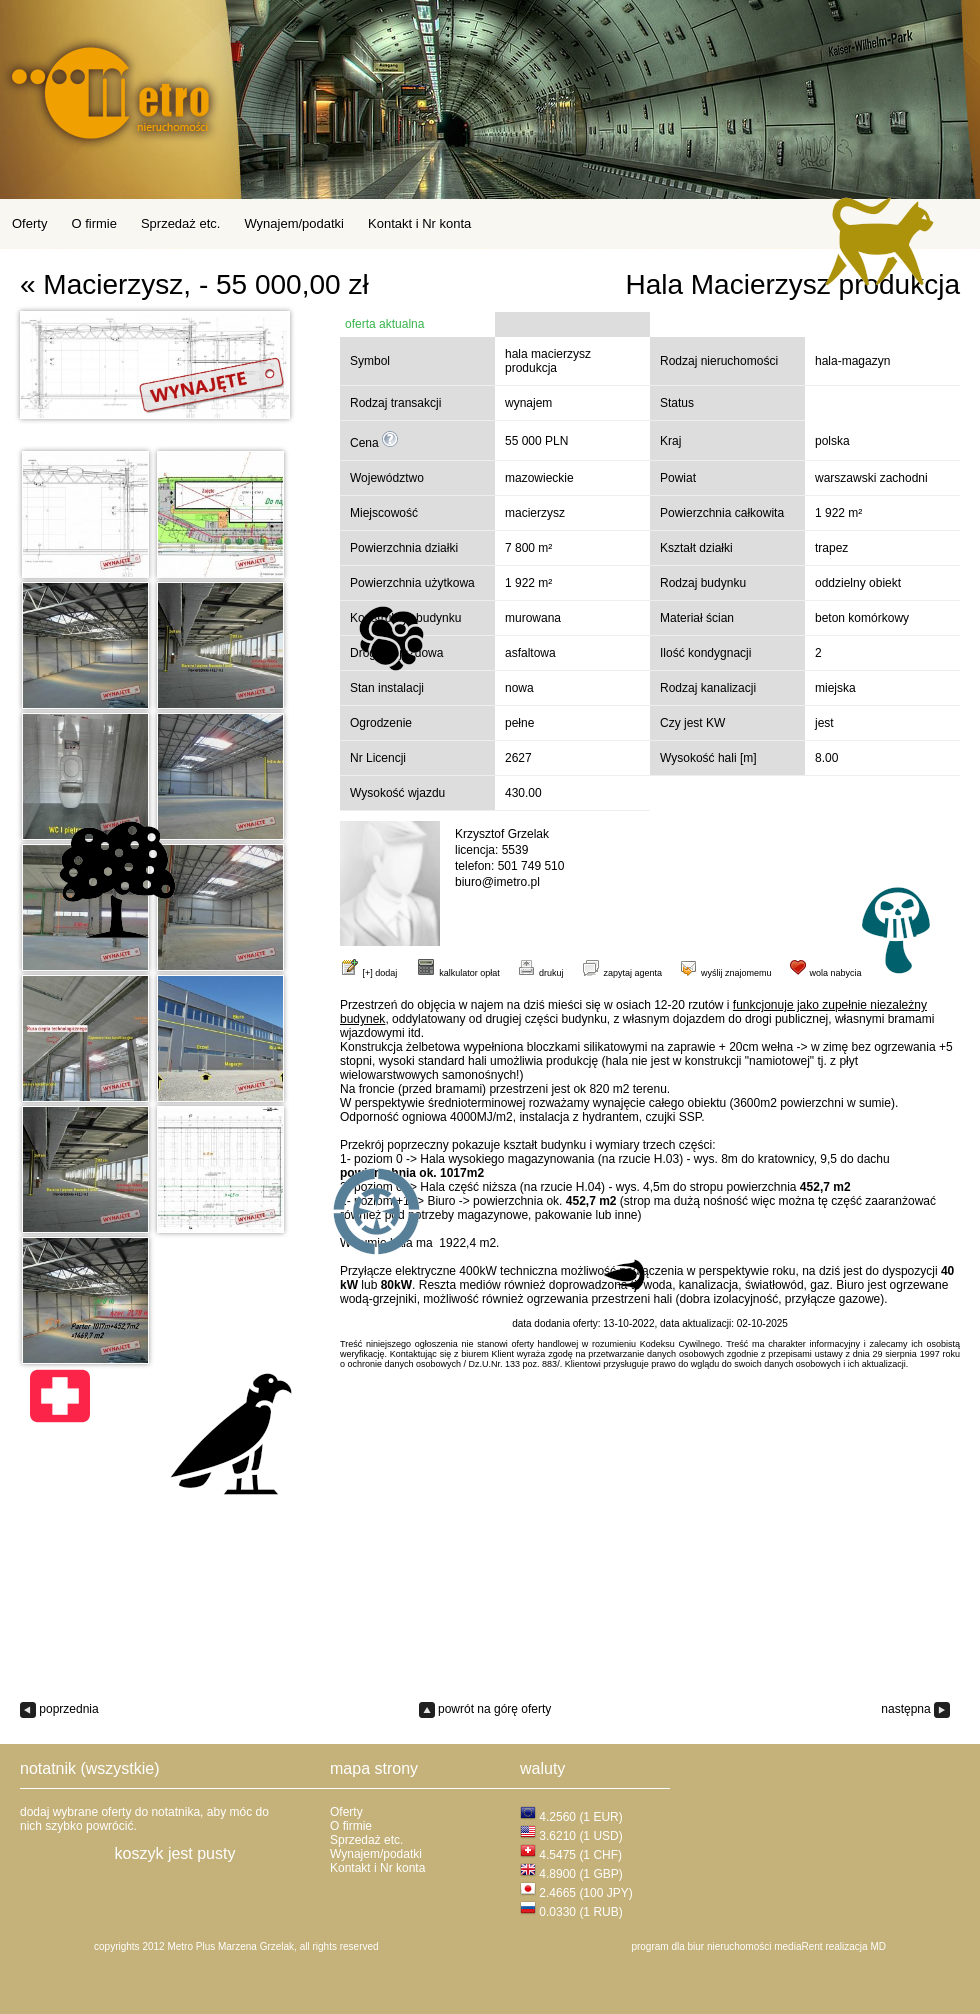 Image resolution: width=980 pixels, height=2014 pixels. Describe the element at coordinates (60, 1396) in the screenshot. I see `access health or medical features` at that location.